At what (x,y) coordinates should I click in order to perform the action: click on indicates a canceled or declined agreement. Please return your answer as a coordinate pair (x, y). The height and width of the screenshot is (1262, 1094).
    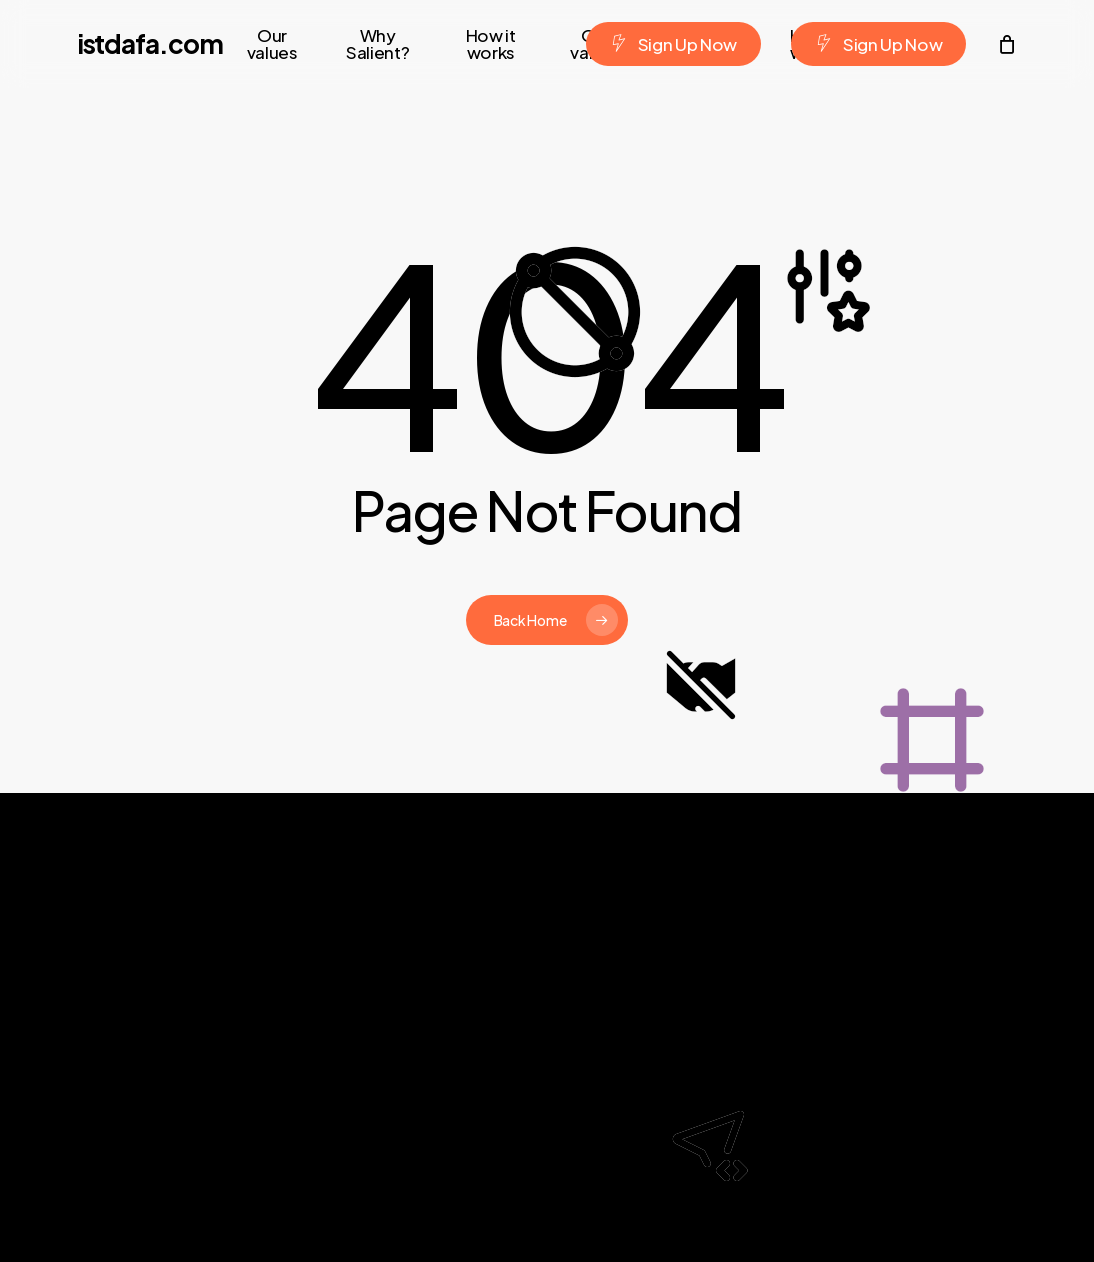
    Looking at the image, I should click on (701, 685).